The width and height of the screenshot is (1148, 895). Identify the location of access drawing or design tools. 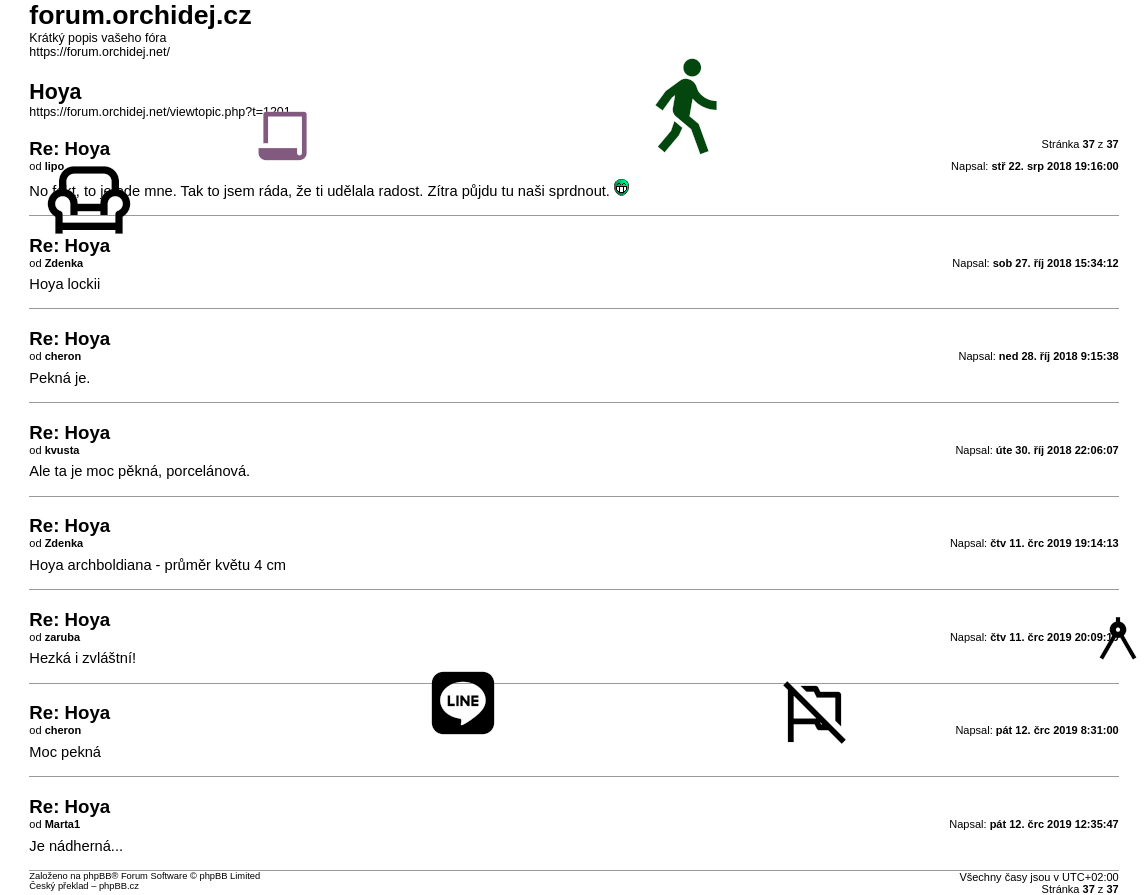
(1118, 638).